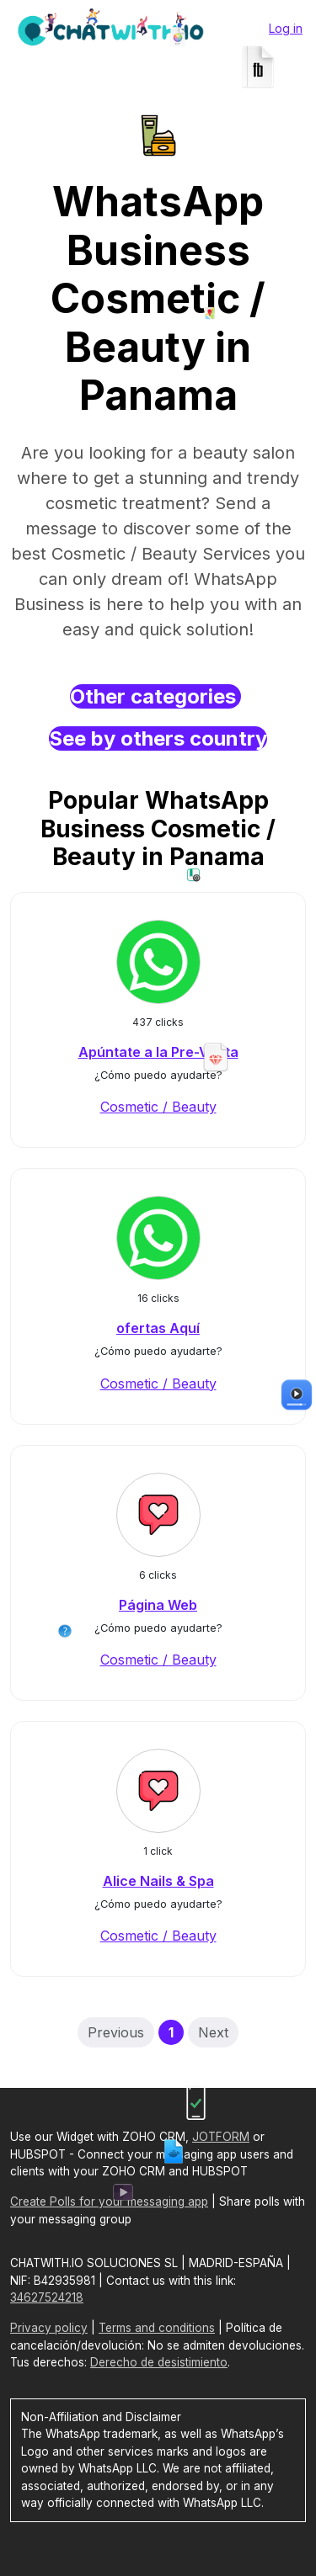  What do you see at coordinates (193, 874) in the screenshot?
I see `open calibre ebook editor` at bounding box center [193, 874].